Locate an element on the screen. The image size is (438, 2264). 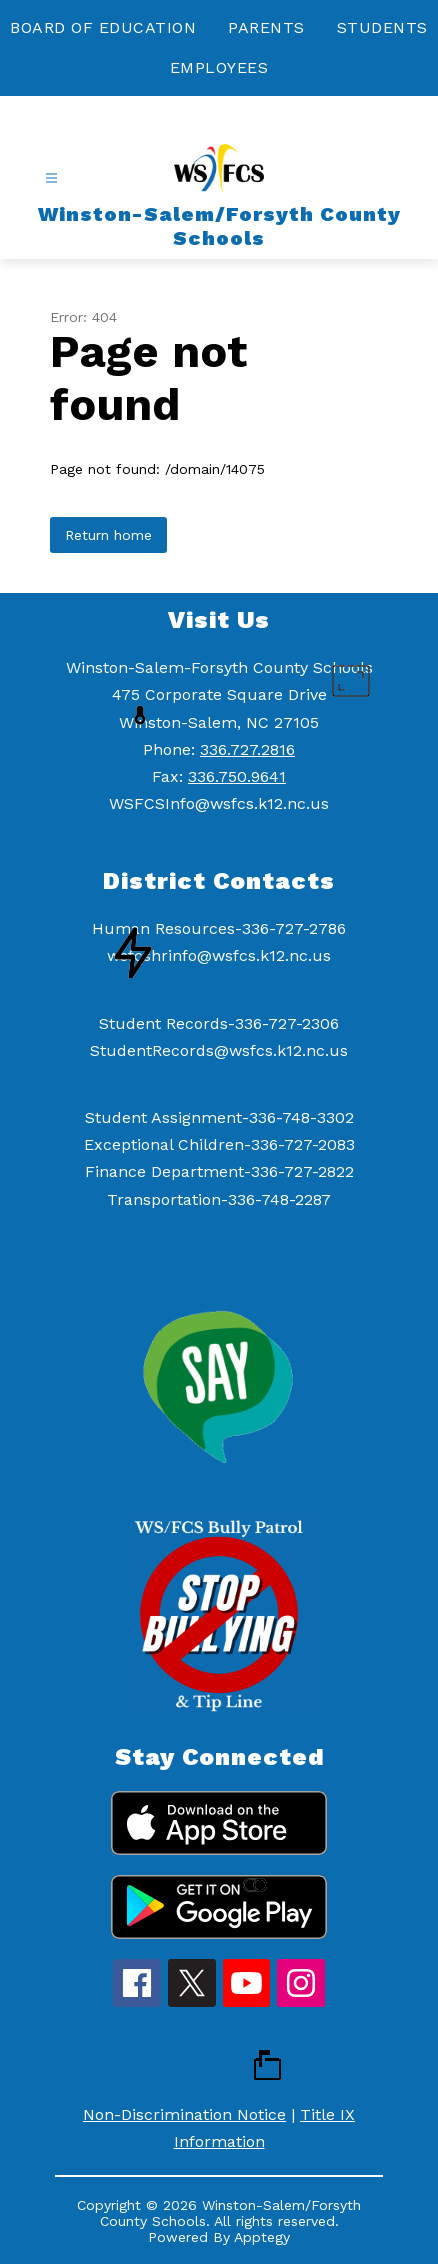
enter fullscreen mode is located at coordinates (351, 681).